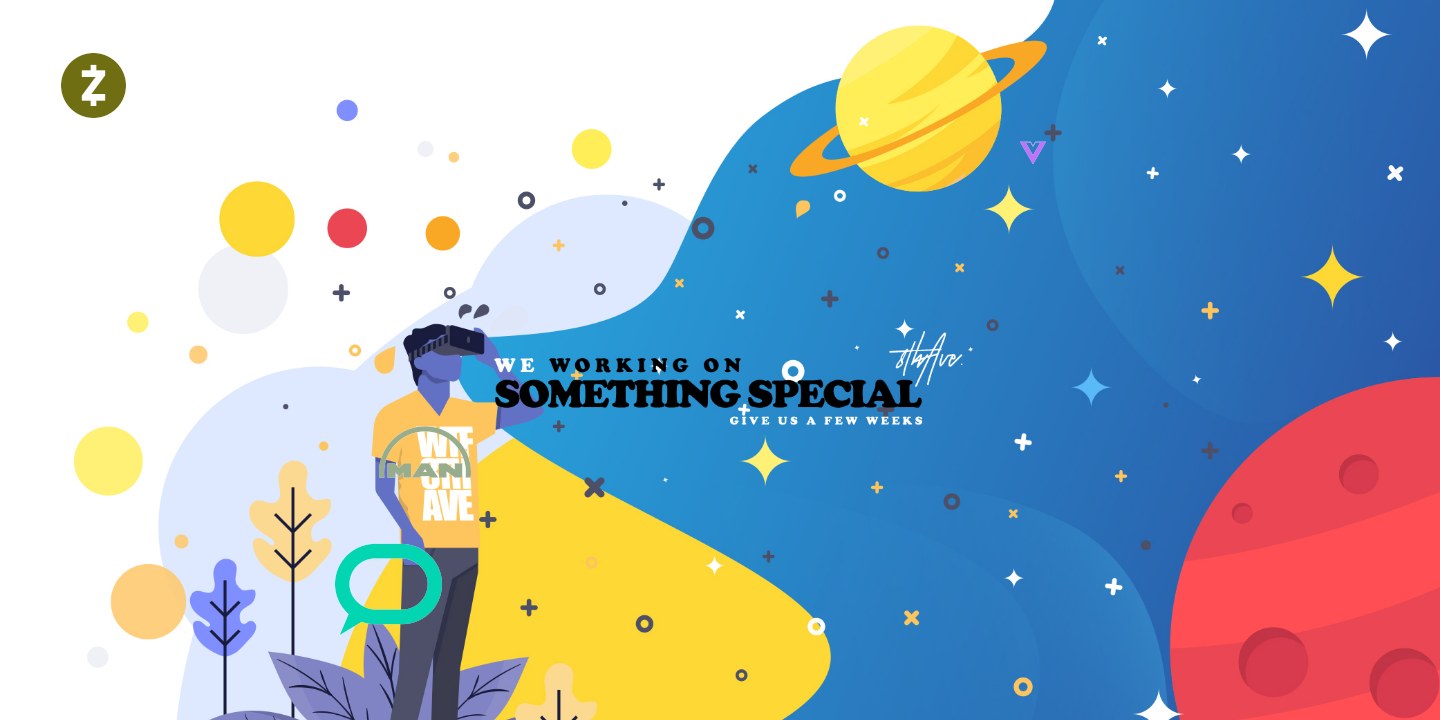 This screenshot has height=720, width=1440. Describe the element at coordinates (93, 85) in the screenshot. I see `zcash cryptocurrency logo` at that location.